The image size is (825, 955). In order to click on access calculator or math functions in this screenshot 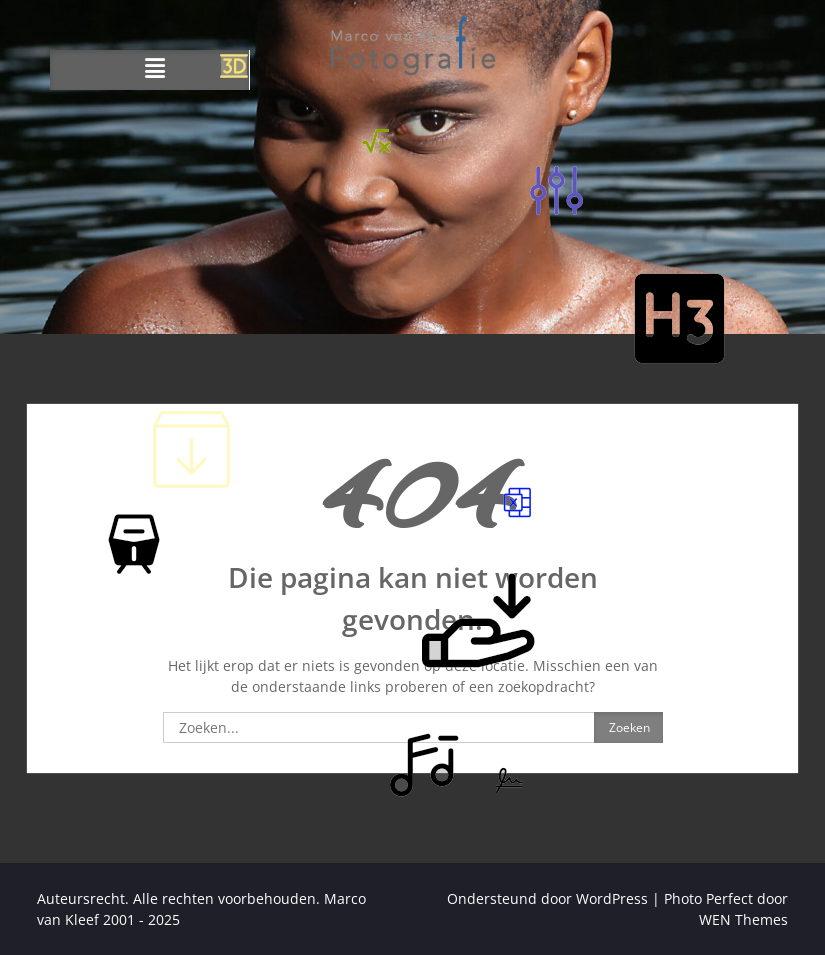, I will do `click(377, 141)`.